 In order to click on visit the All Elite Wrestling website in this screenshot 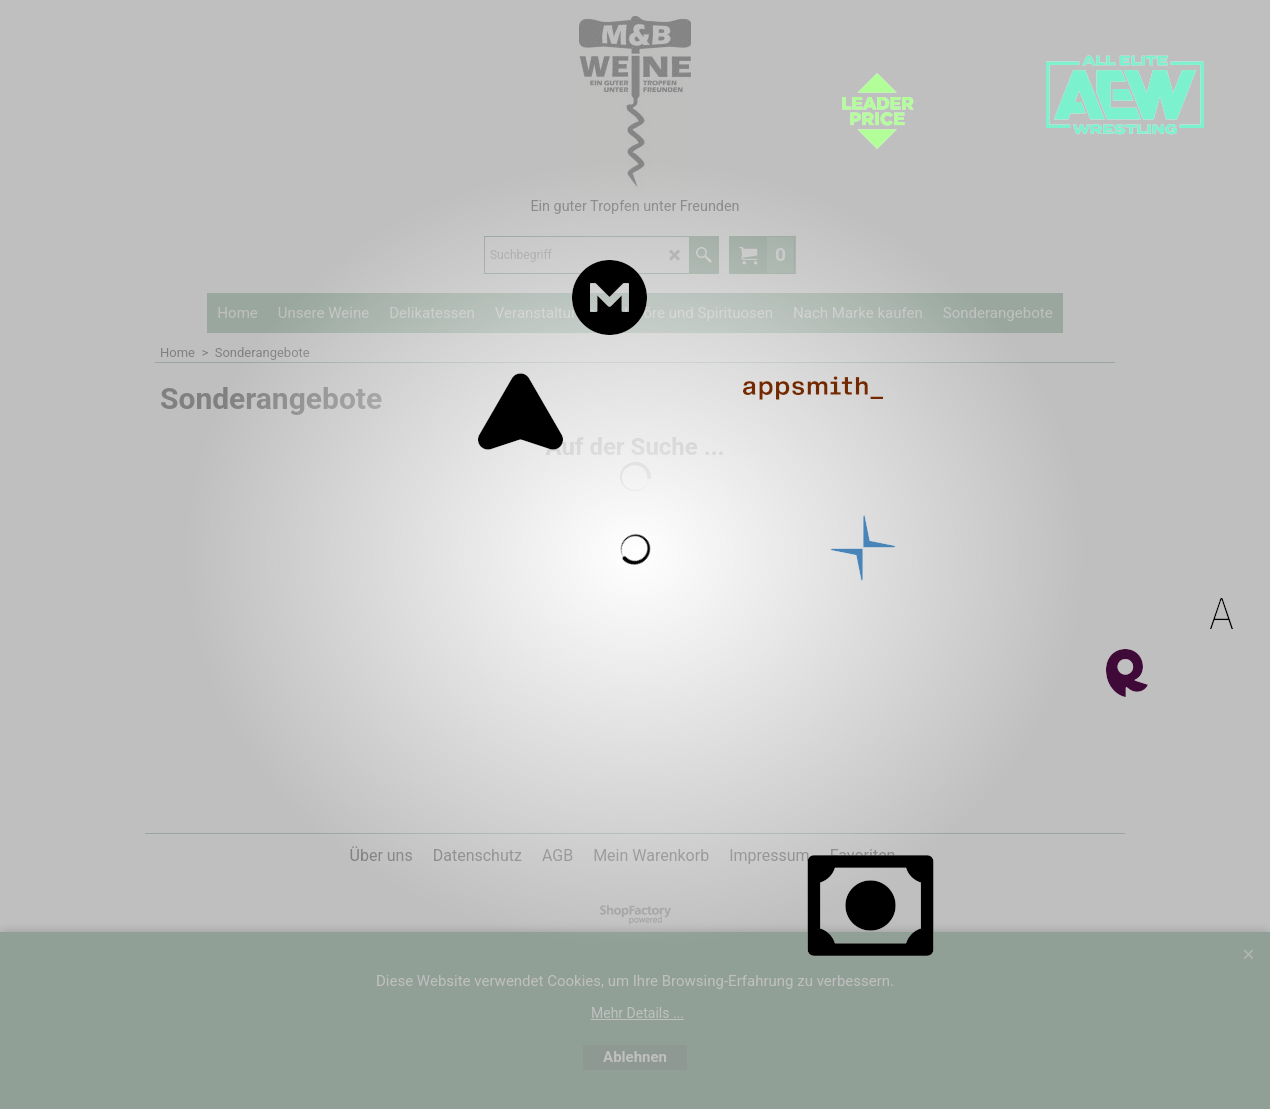, I will do `click(1125, 95)`.